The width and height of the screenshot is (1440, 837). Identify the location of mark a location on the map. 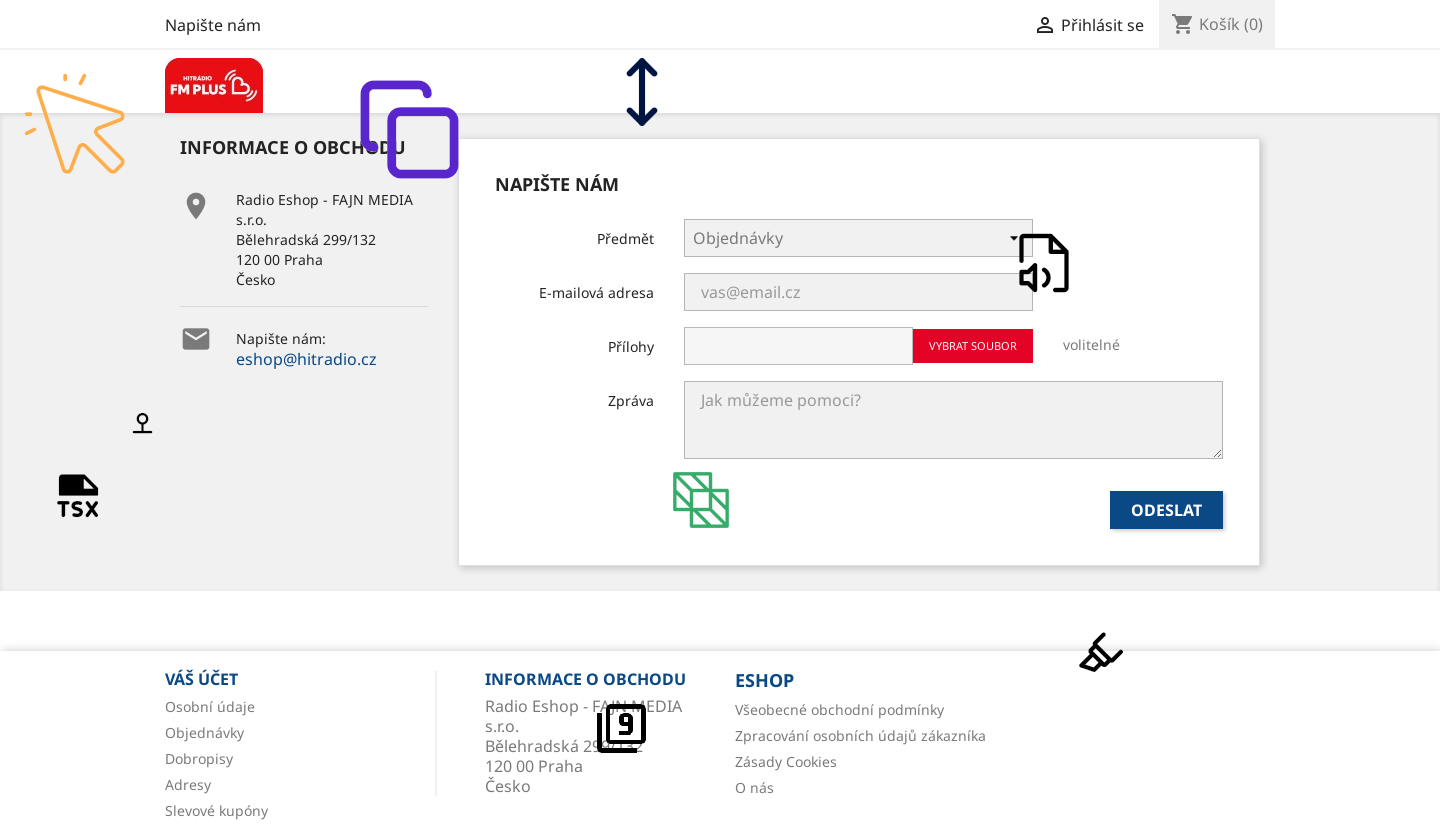
(142, 423).